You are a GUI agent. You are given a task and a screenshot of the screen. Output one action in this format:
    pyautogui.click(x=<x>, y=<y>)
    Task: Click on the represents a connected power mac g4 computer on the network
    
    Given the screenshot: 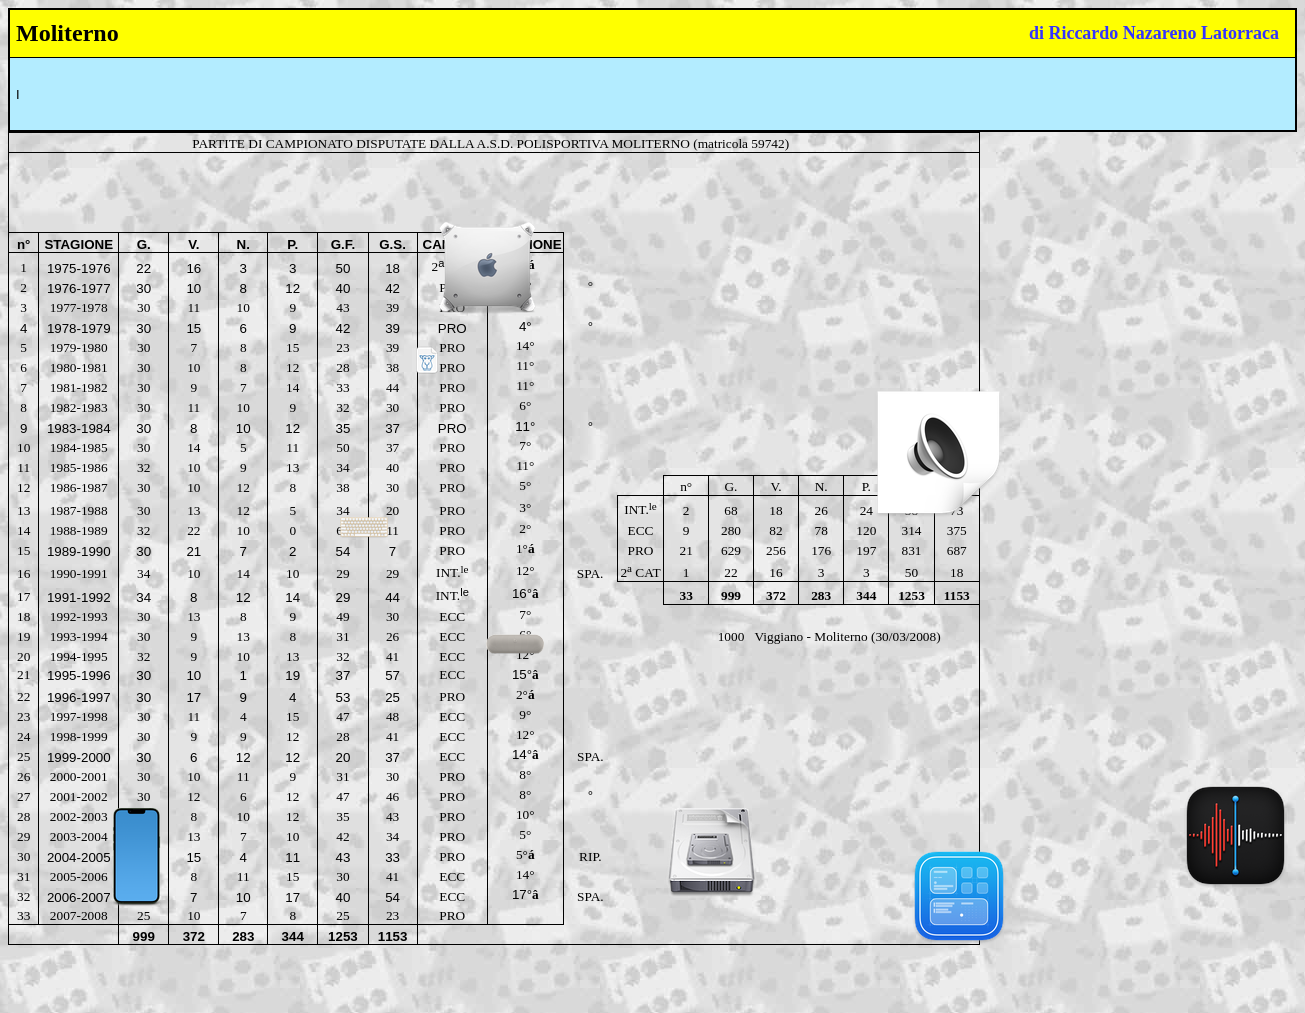 What is the action you would take?
    pyautogui.click(x=487, y=265)
    